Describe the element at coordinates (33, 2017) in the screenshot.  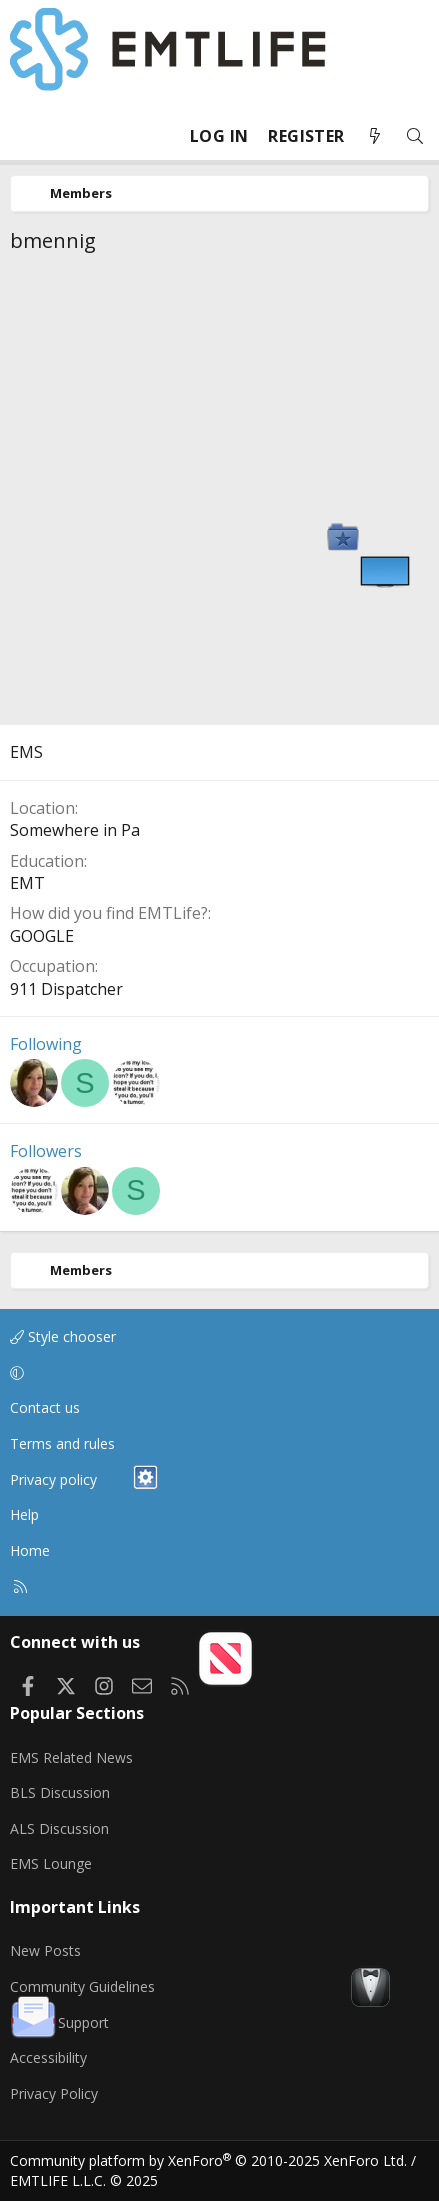
I see `indicates a message has been read` at that location.